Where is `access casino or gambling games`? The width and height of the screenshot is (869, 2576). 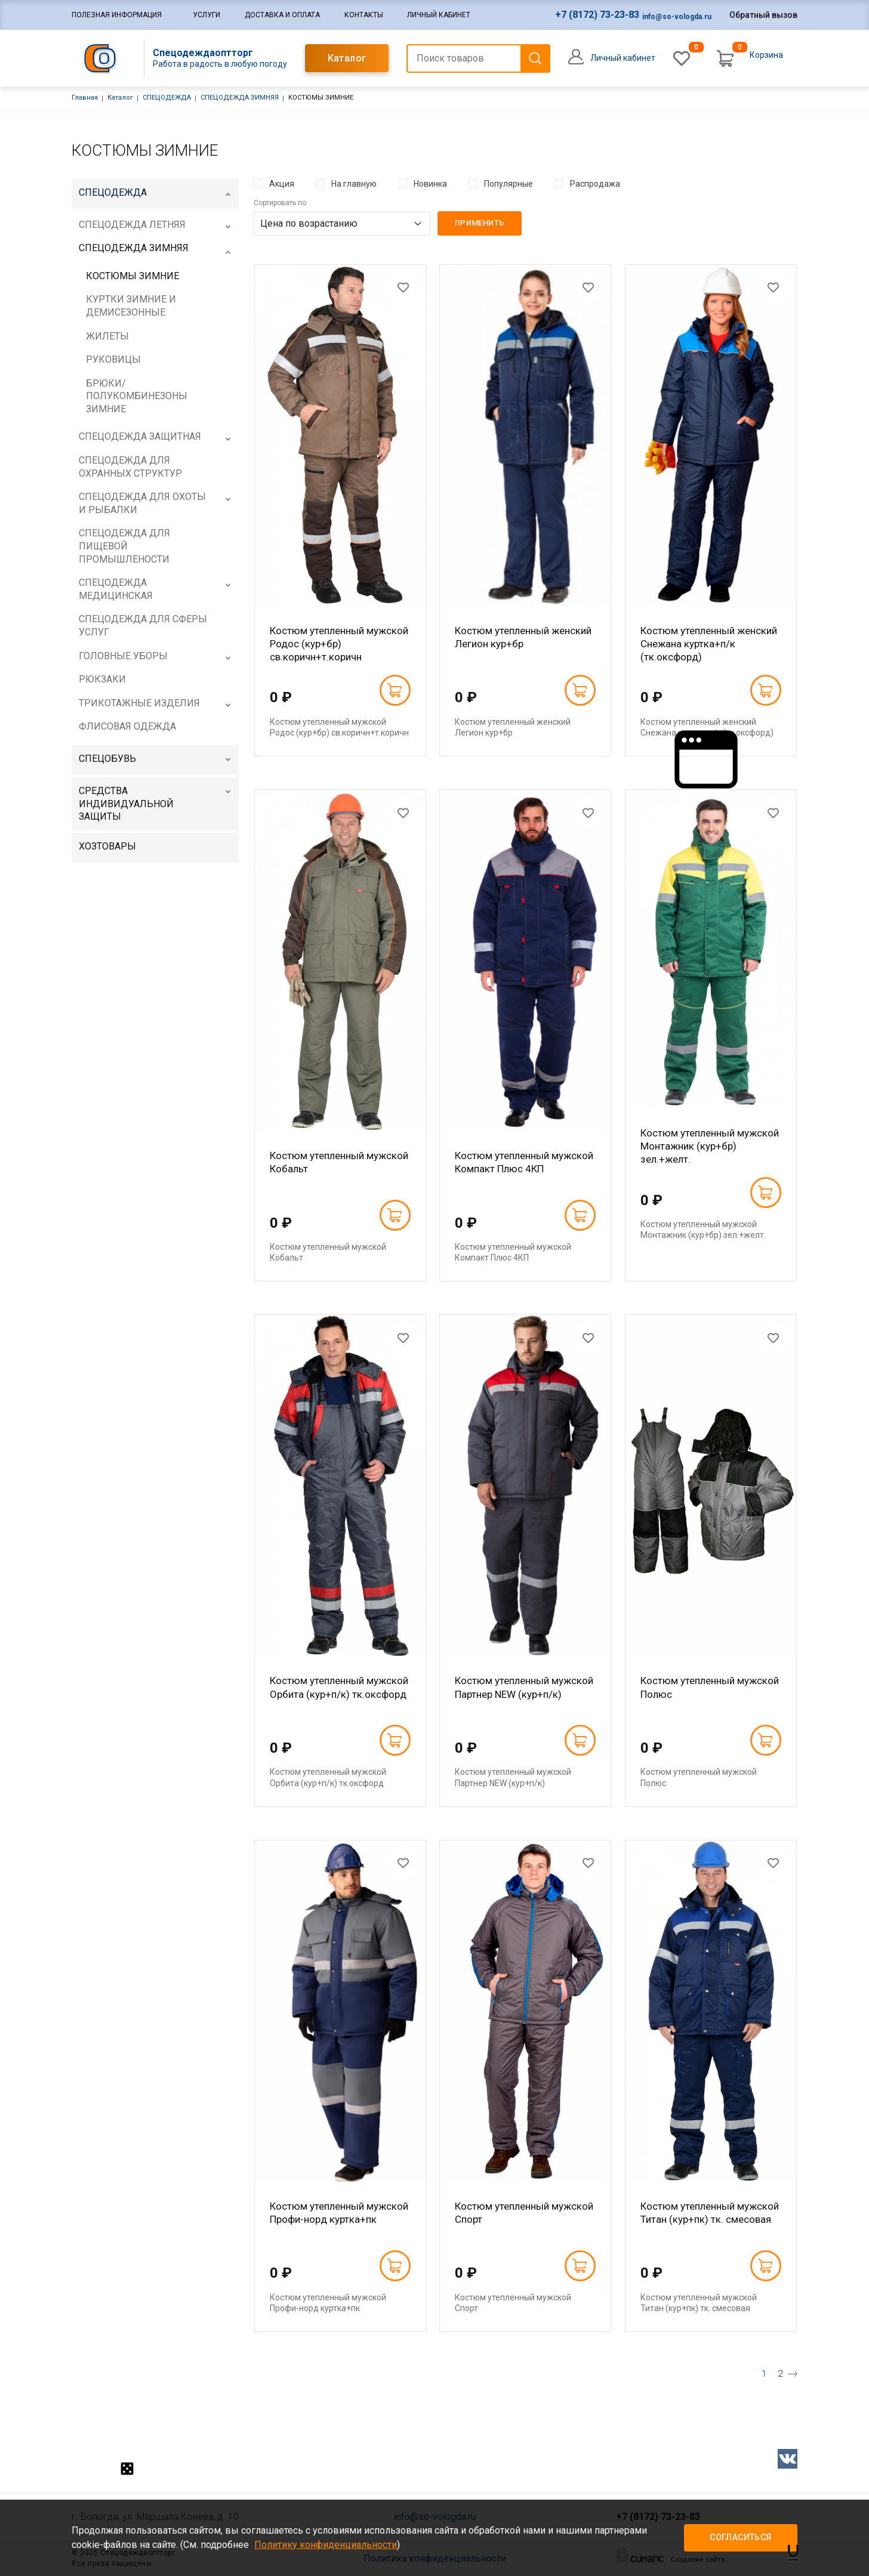 access casino or gambling games is located at coordinates (127, 2469).